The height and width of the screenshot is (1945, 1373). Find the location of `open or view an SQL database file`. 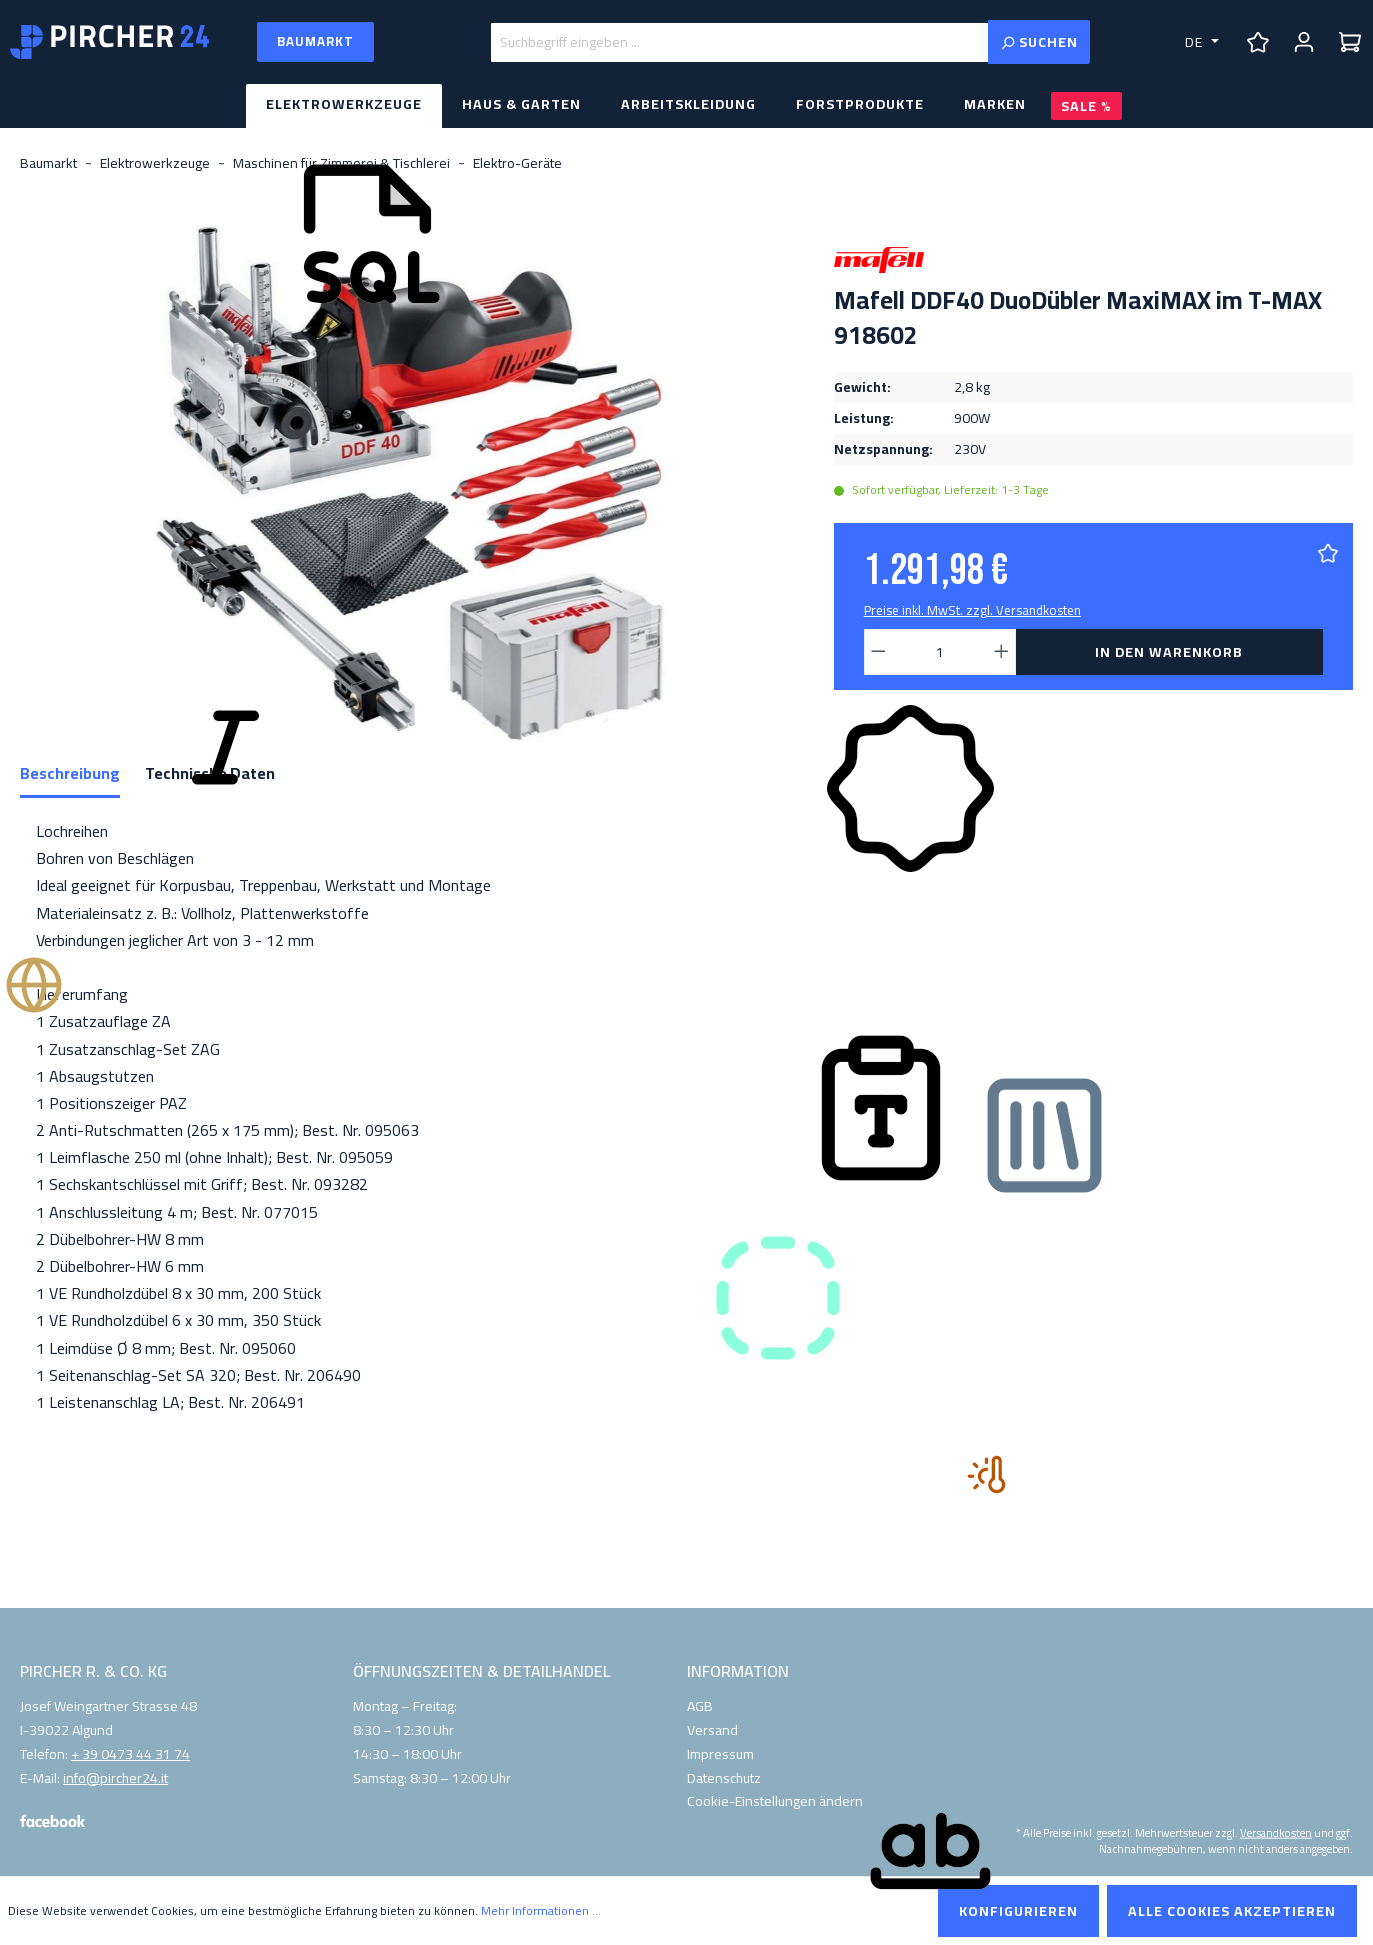

open or view an SQL database file is located at coordinates (367, 239).